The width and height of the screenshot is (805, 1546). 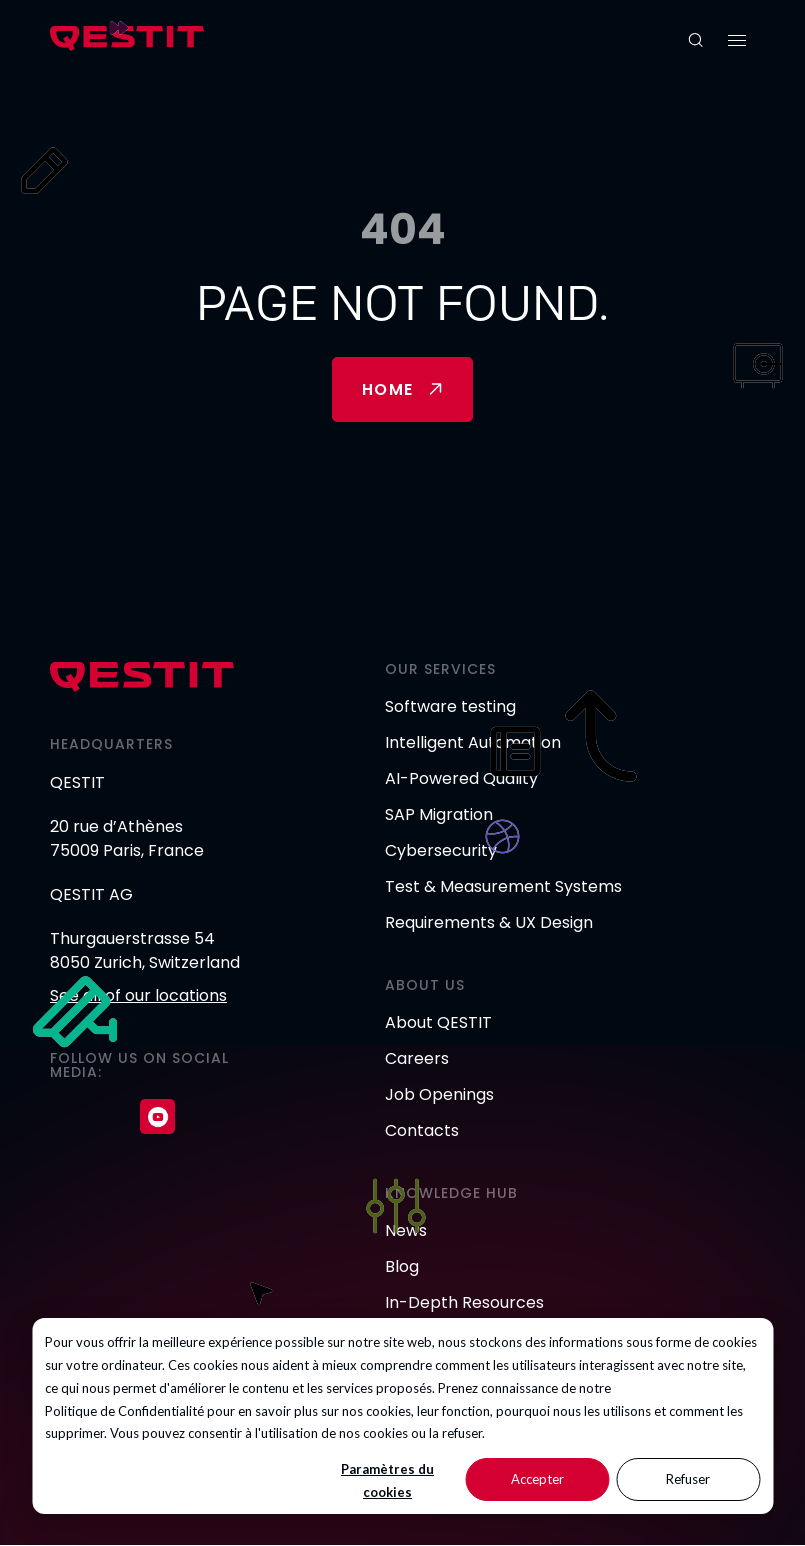 What do you see at coordinates (43, 171) in the screenshot?
I see `edit content or text` at bounding box center [43, 171].